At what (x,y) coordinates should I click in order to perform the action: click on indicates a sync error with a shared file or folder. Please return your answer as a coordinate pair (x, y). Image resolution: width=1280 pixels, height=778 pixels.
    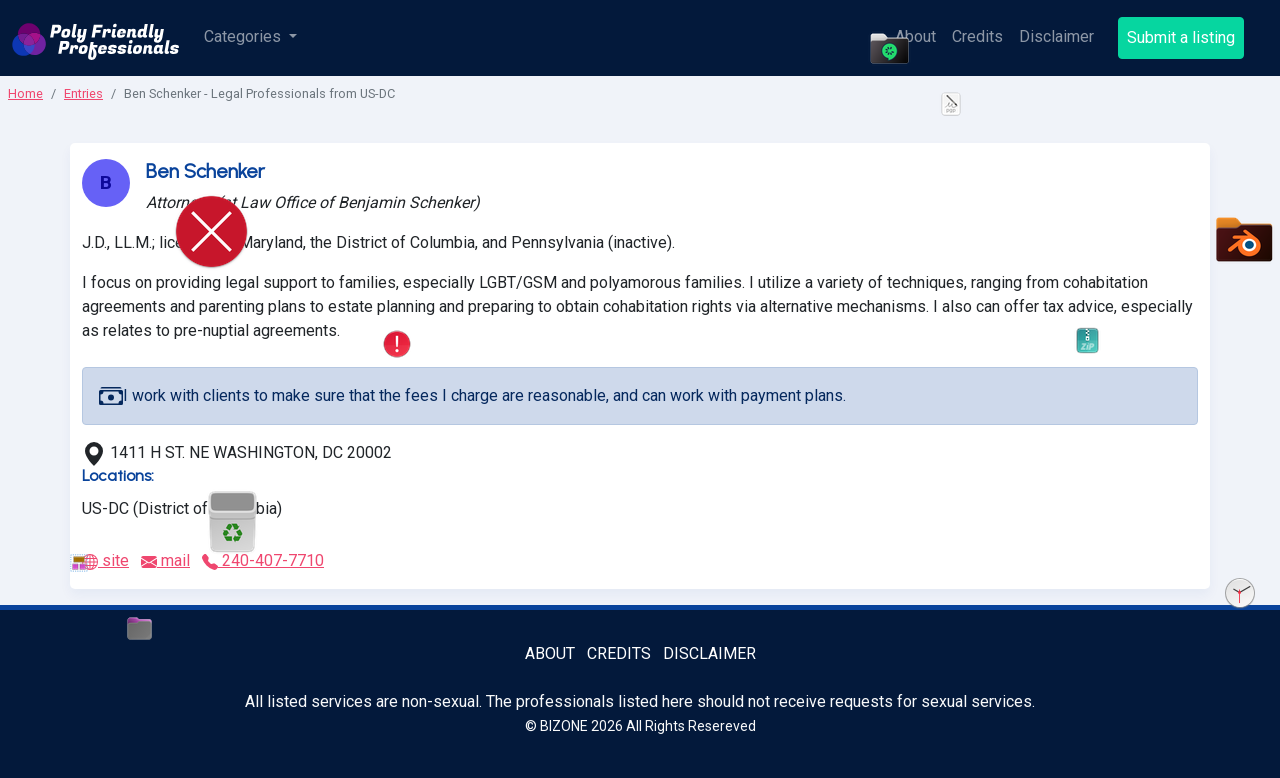
    Looking at the image, I should click on (211, 231).